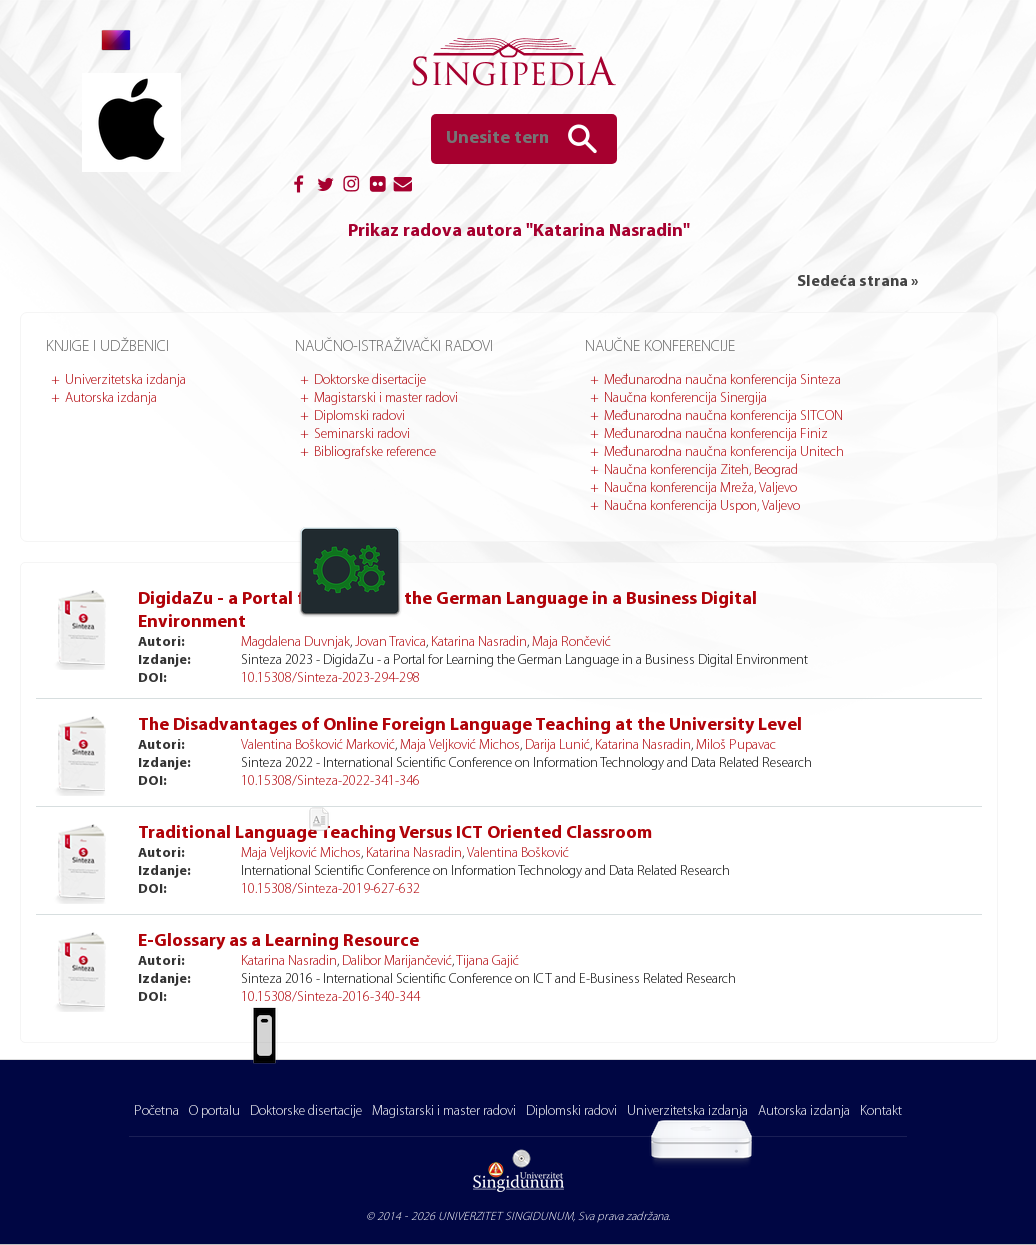 The width and height of the screenshot is (1036, 1245). I want to click on view connected iPod Shuffle in sidebar, so click(264, 1035).